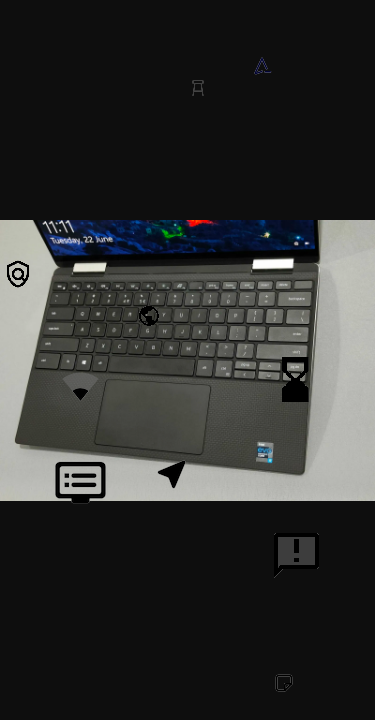  I want to click on create a new note, so click(284, 683).